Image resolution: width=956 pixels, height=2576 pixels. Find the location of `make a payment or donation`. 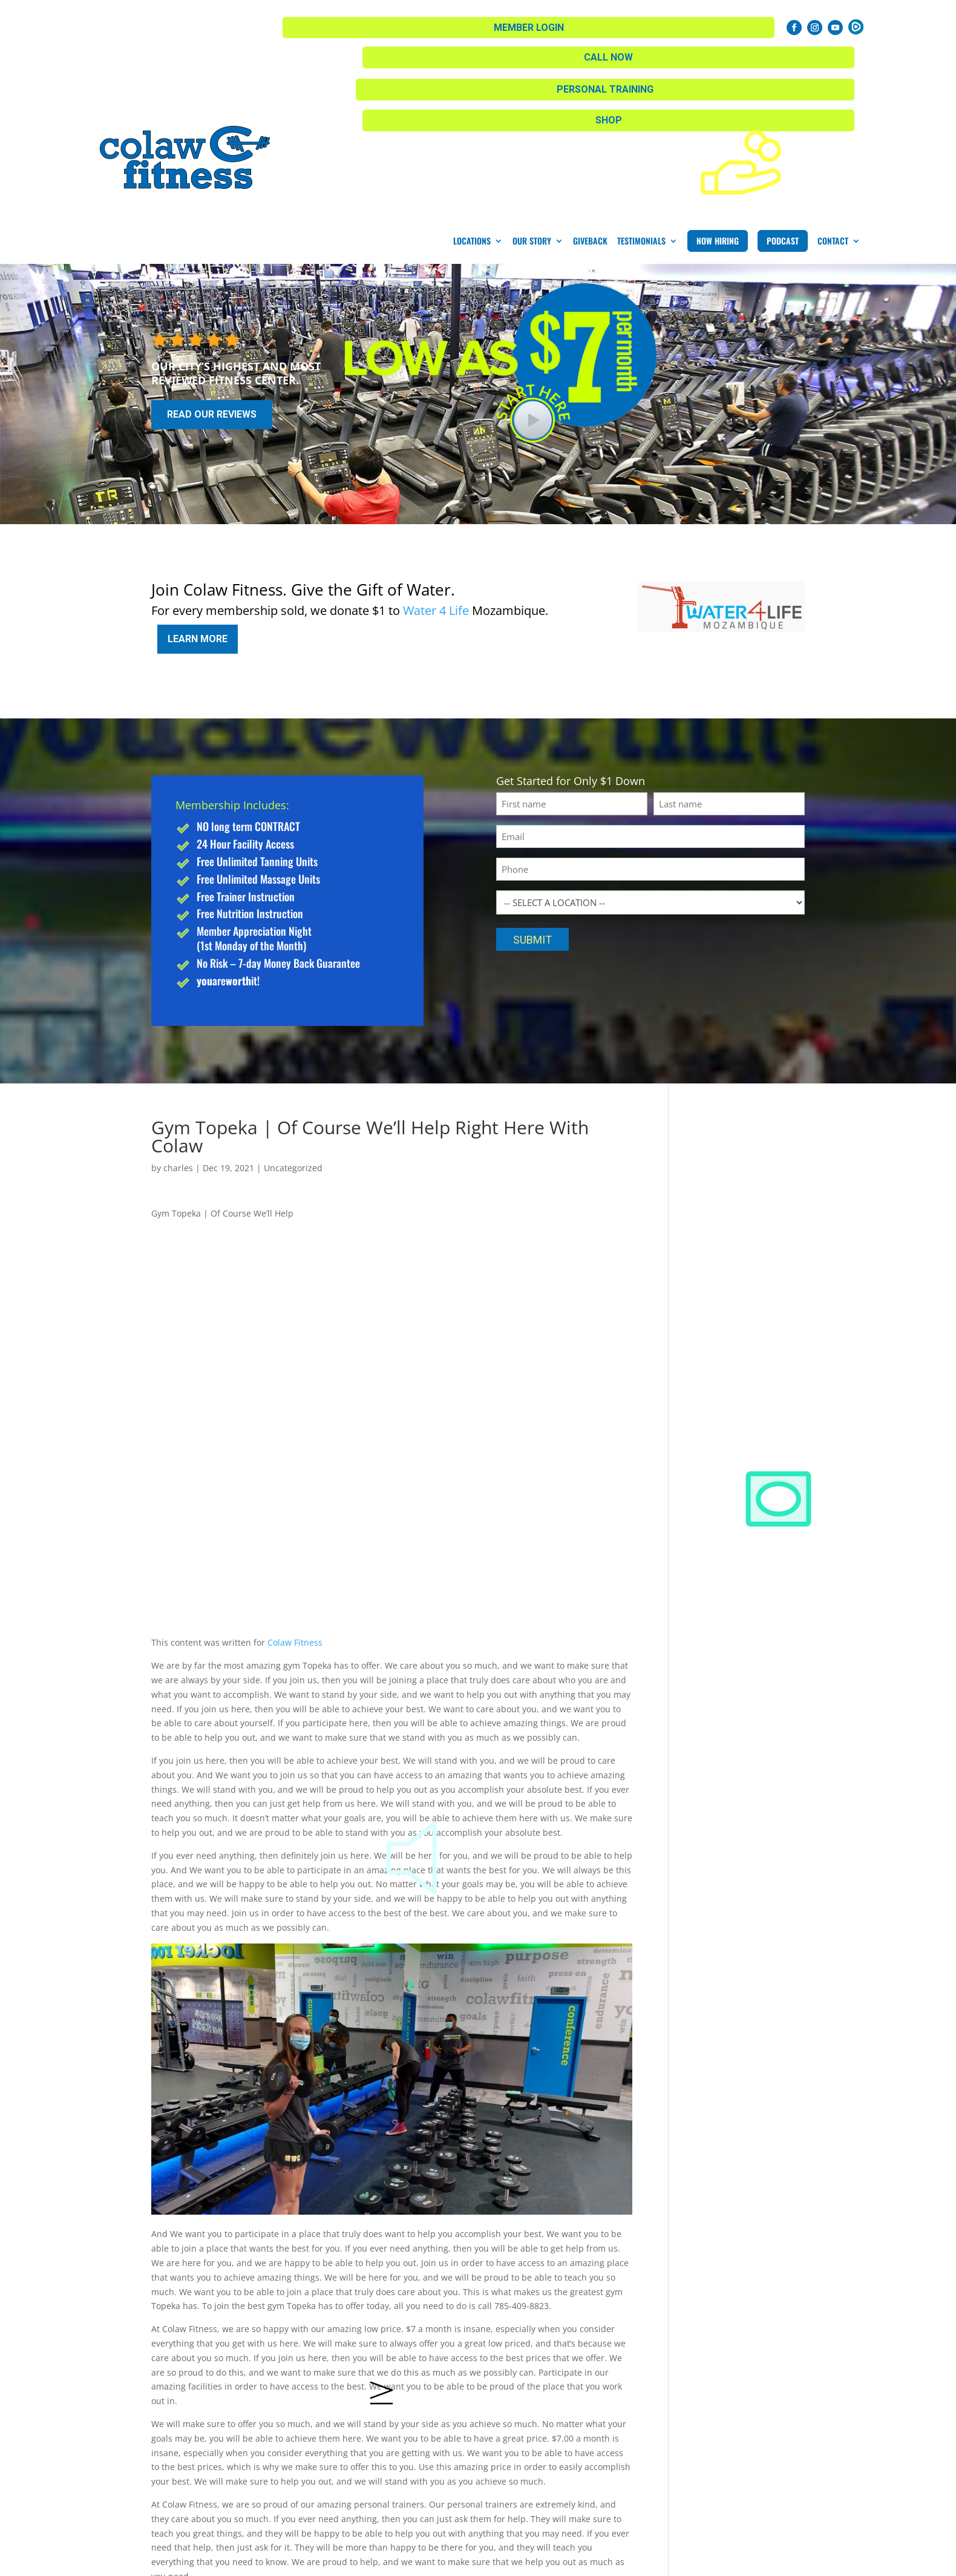

make a payment or donation is located at coordinates (744, 165).